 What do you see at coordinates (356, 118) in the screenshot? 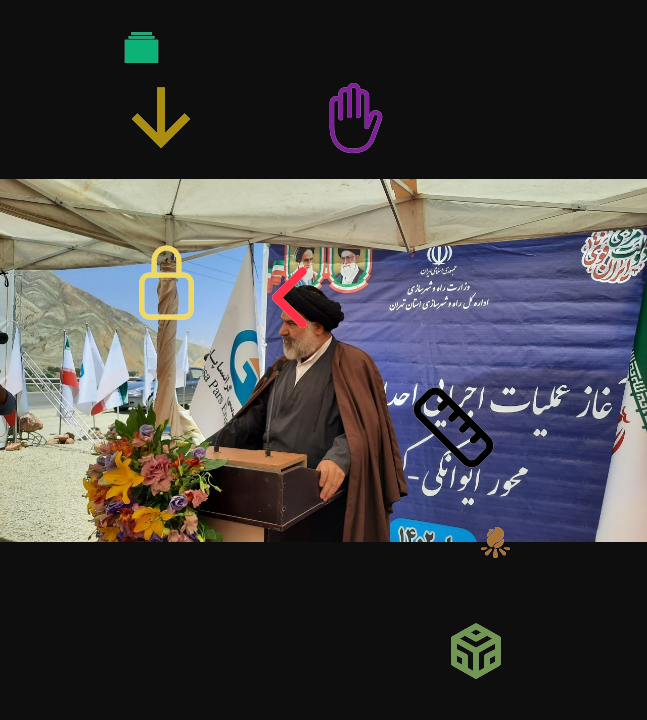
I see `stop or halt an action` at bounding box center [356, 118].